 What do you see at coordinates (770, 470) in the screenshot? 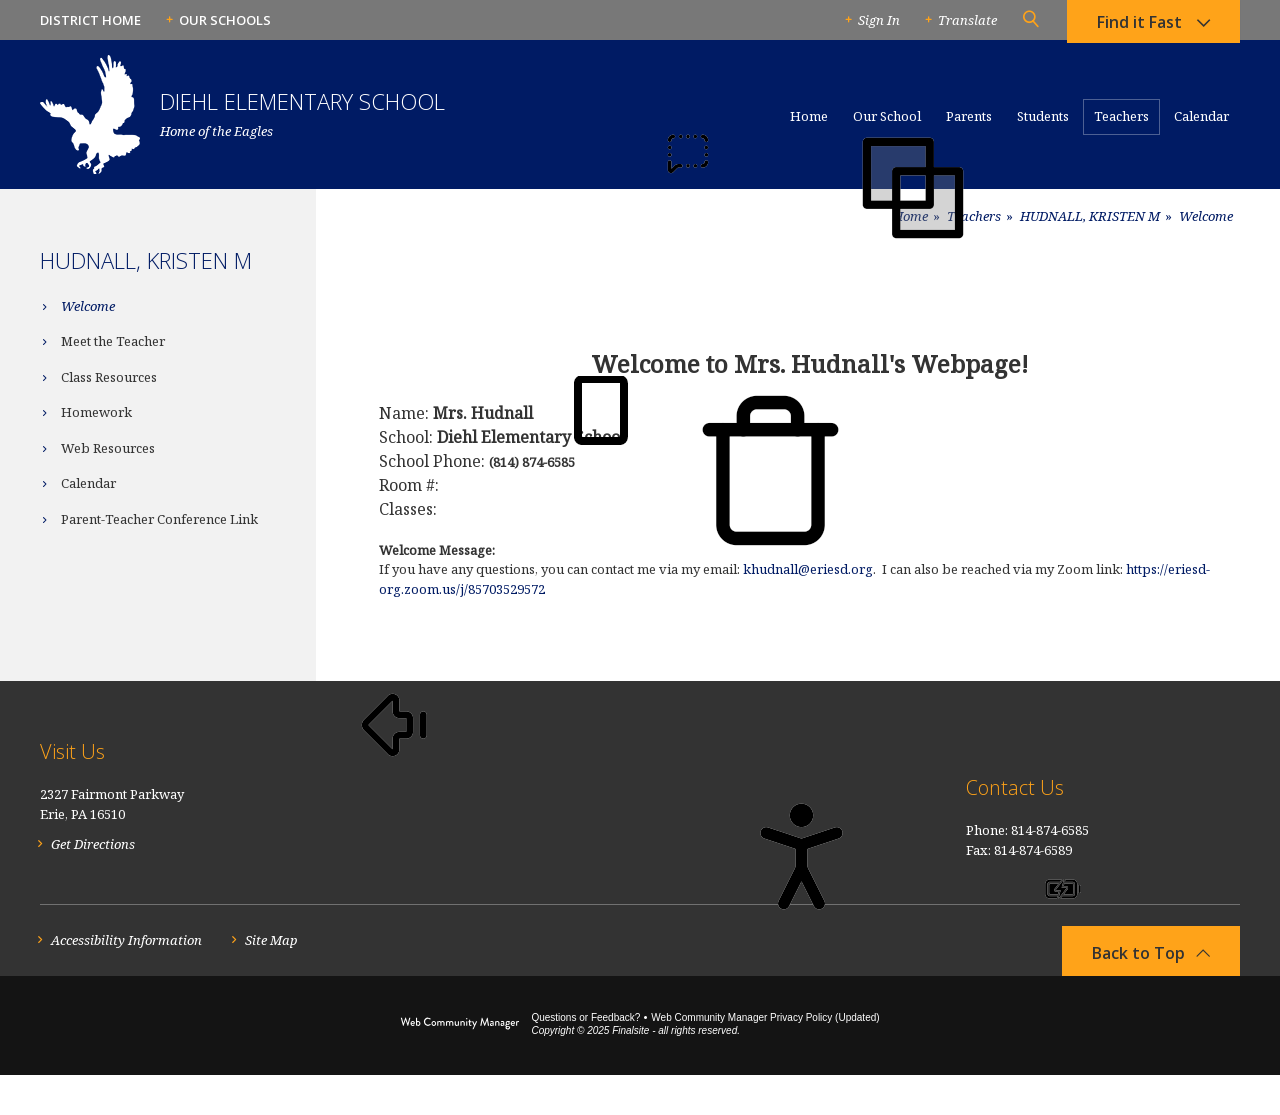
I see `delete selected item` at bounding box center [770, 470].